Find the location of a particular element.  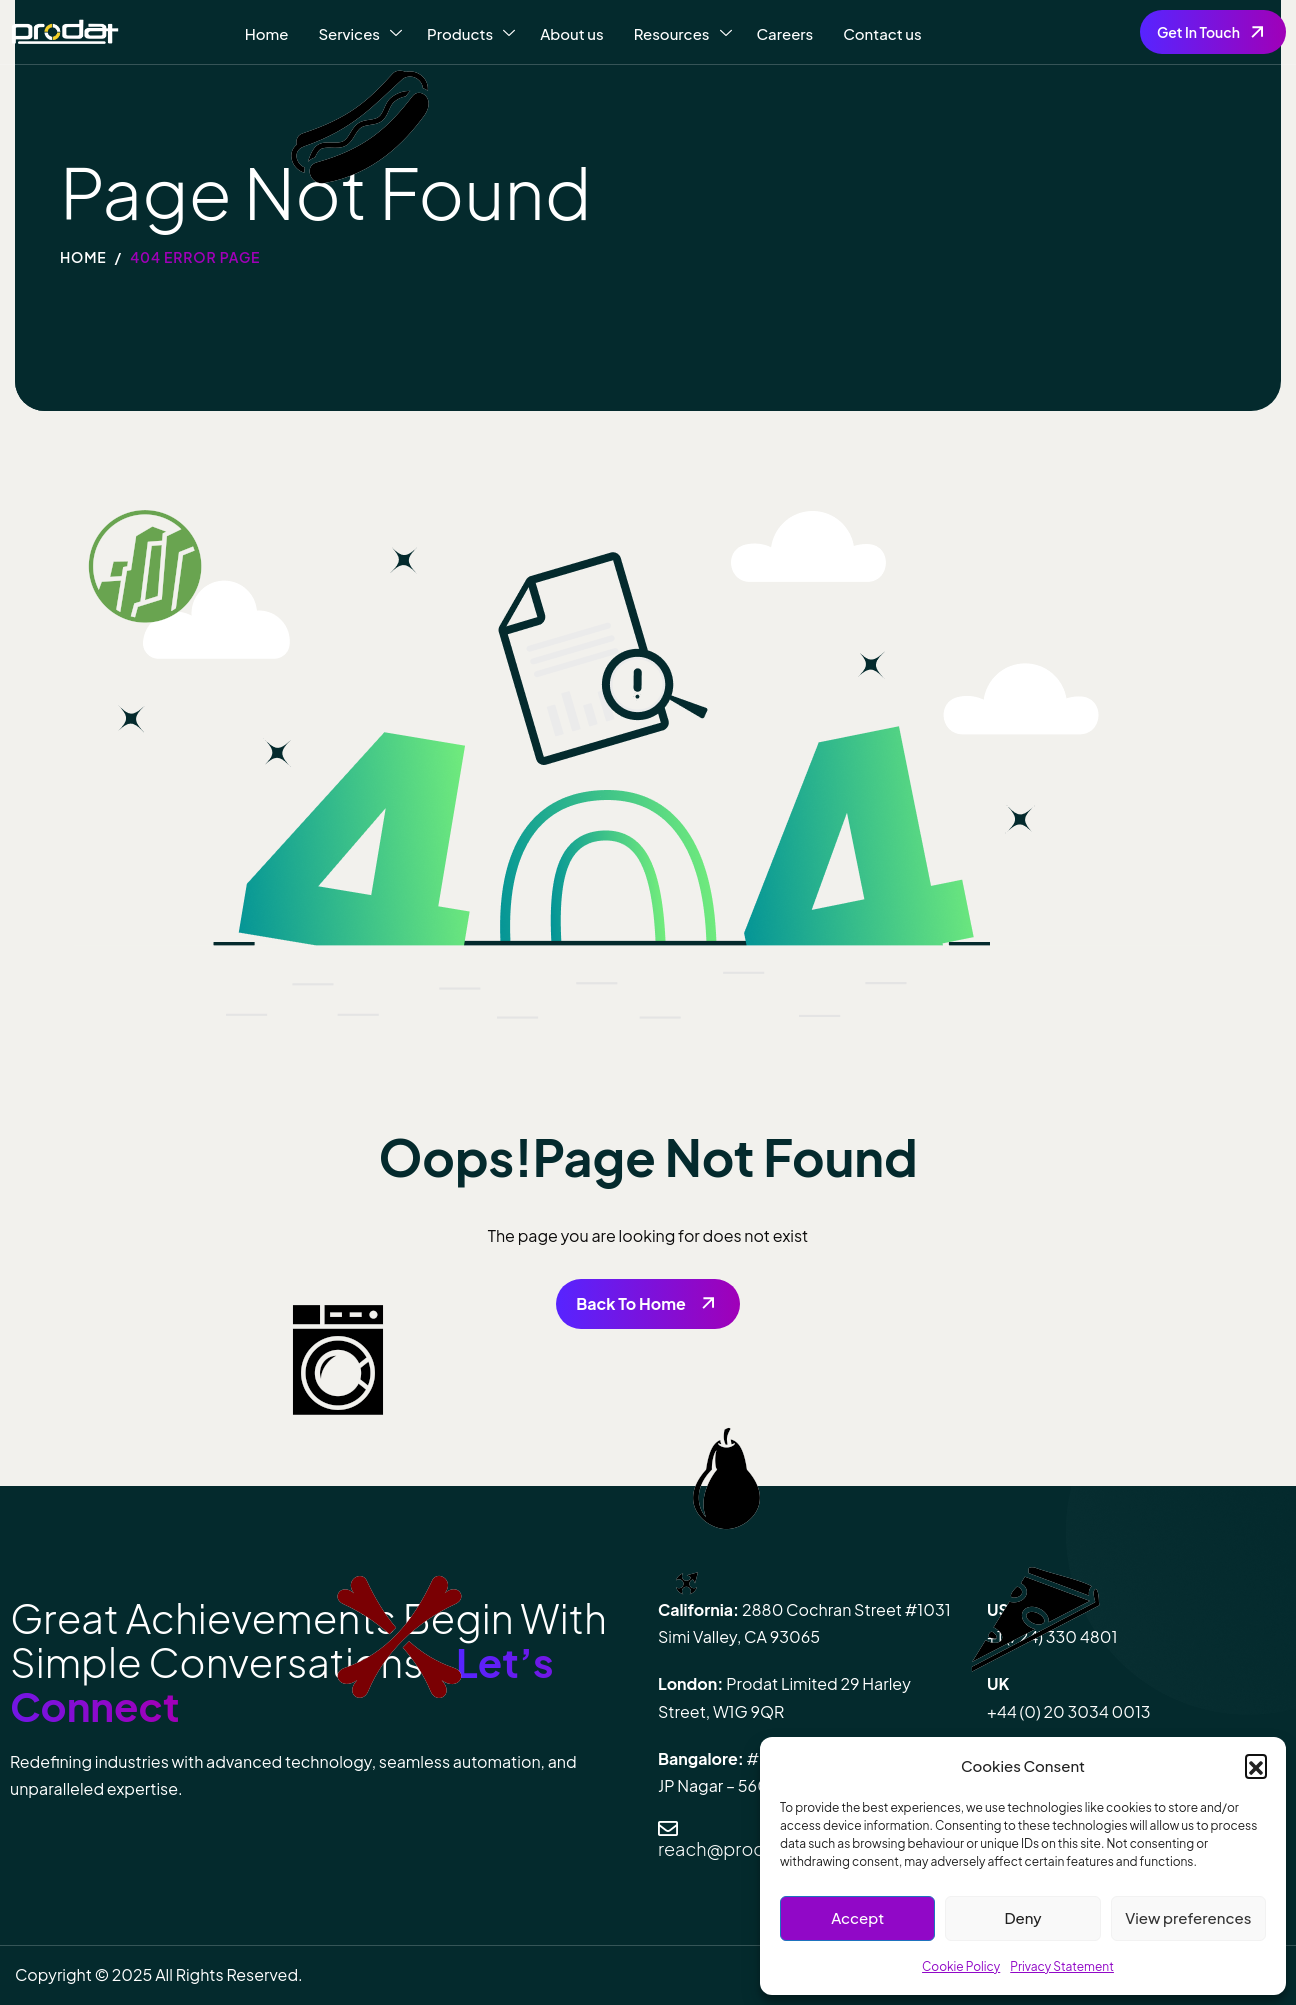

access laundry or appliance controls is located at coordinates (338, 1358).